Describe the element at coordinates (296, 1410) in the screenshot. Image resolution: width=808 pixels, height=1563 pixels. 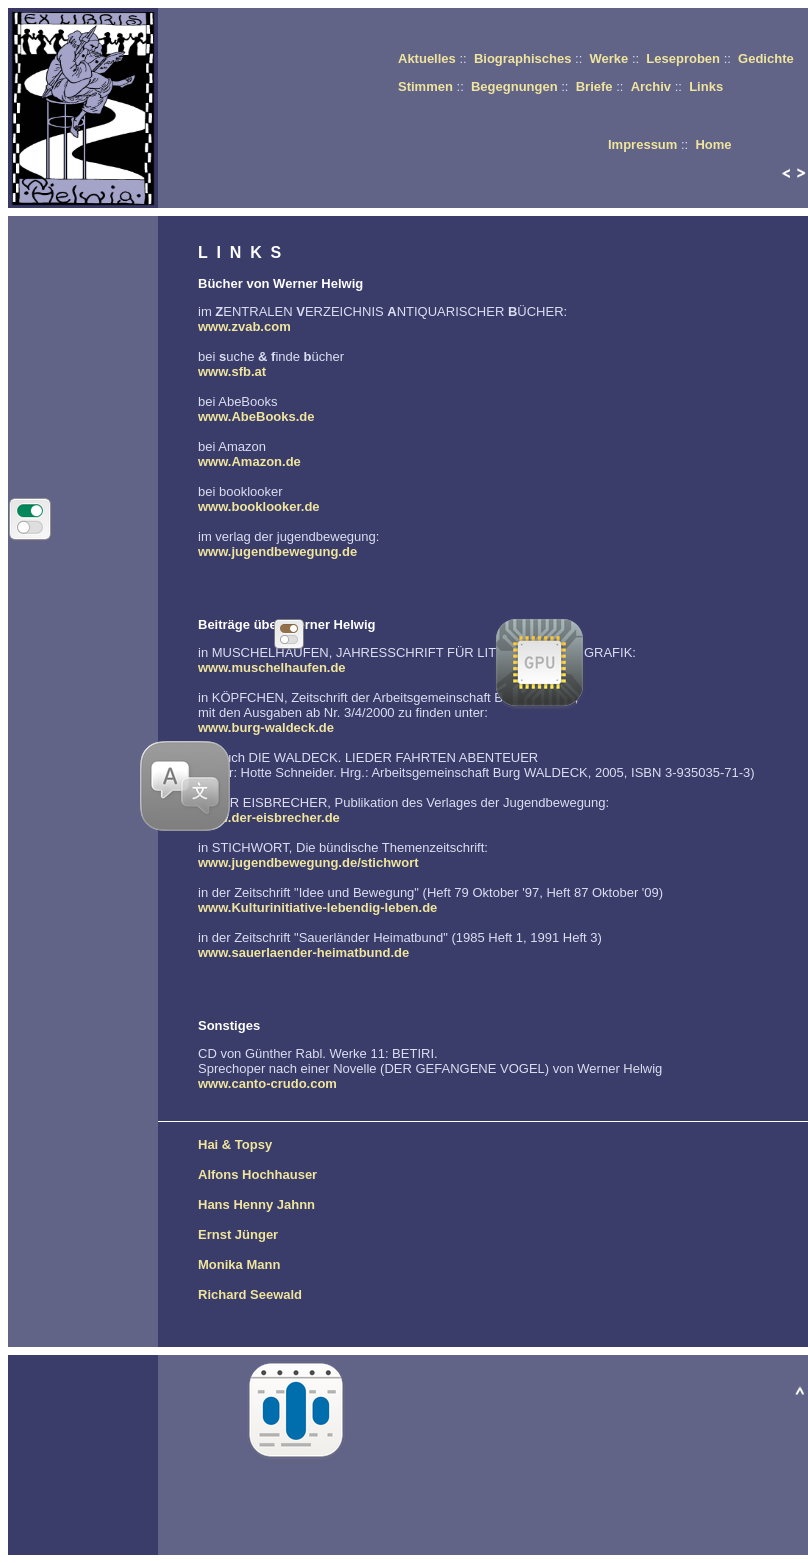
I see `open speech note app for voice transcription` at that location.